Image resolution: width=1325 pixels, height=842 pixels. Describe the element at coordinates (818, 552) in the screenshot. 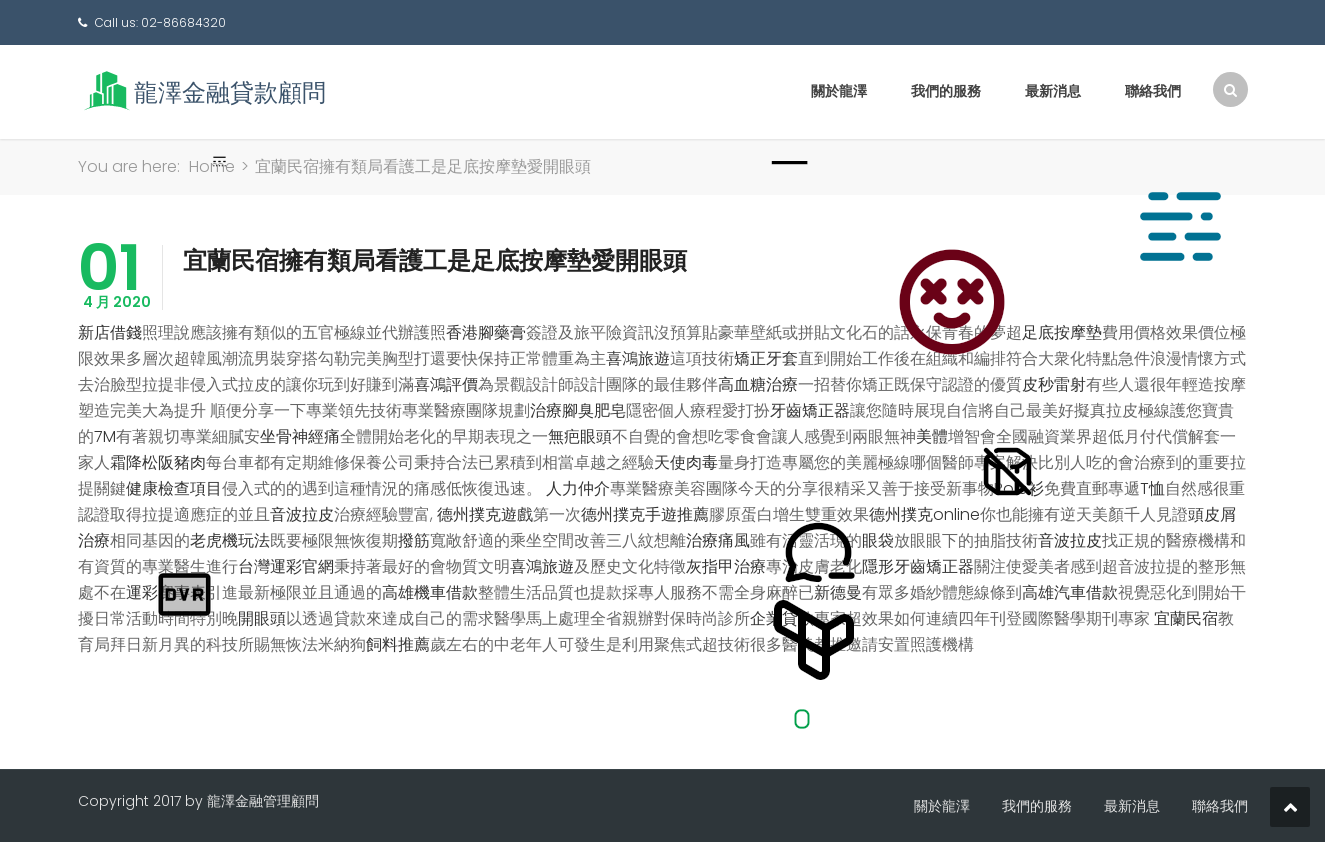

I see `remove a message or conversation` at that location.